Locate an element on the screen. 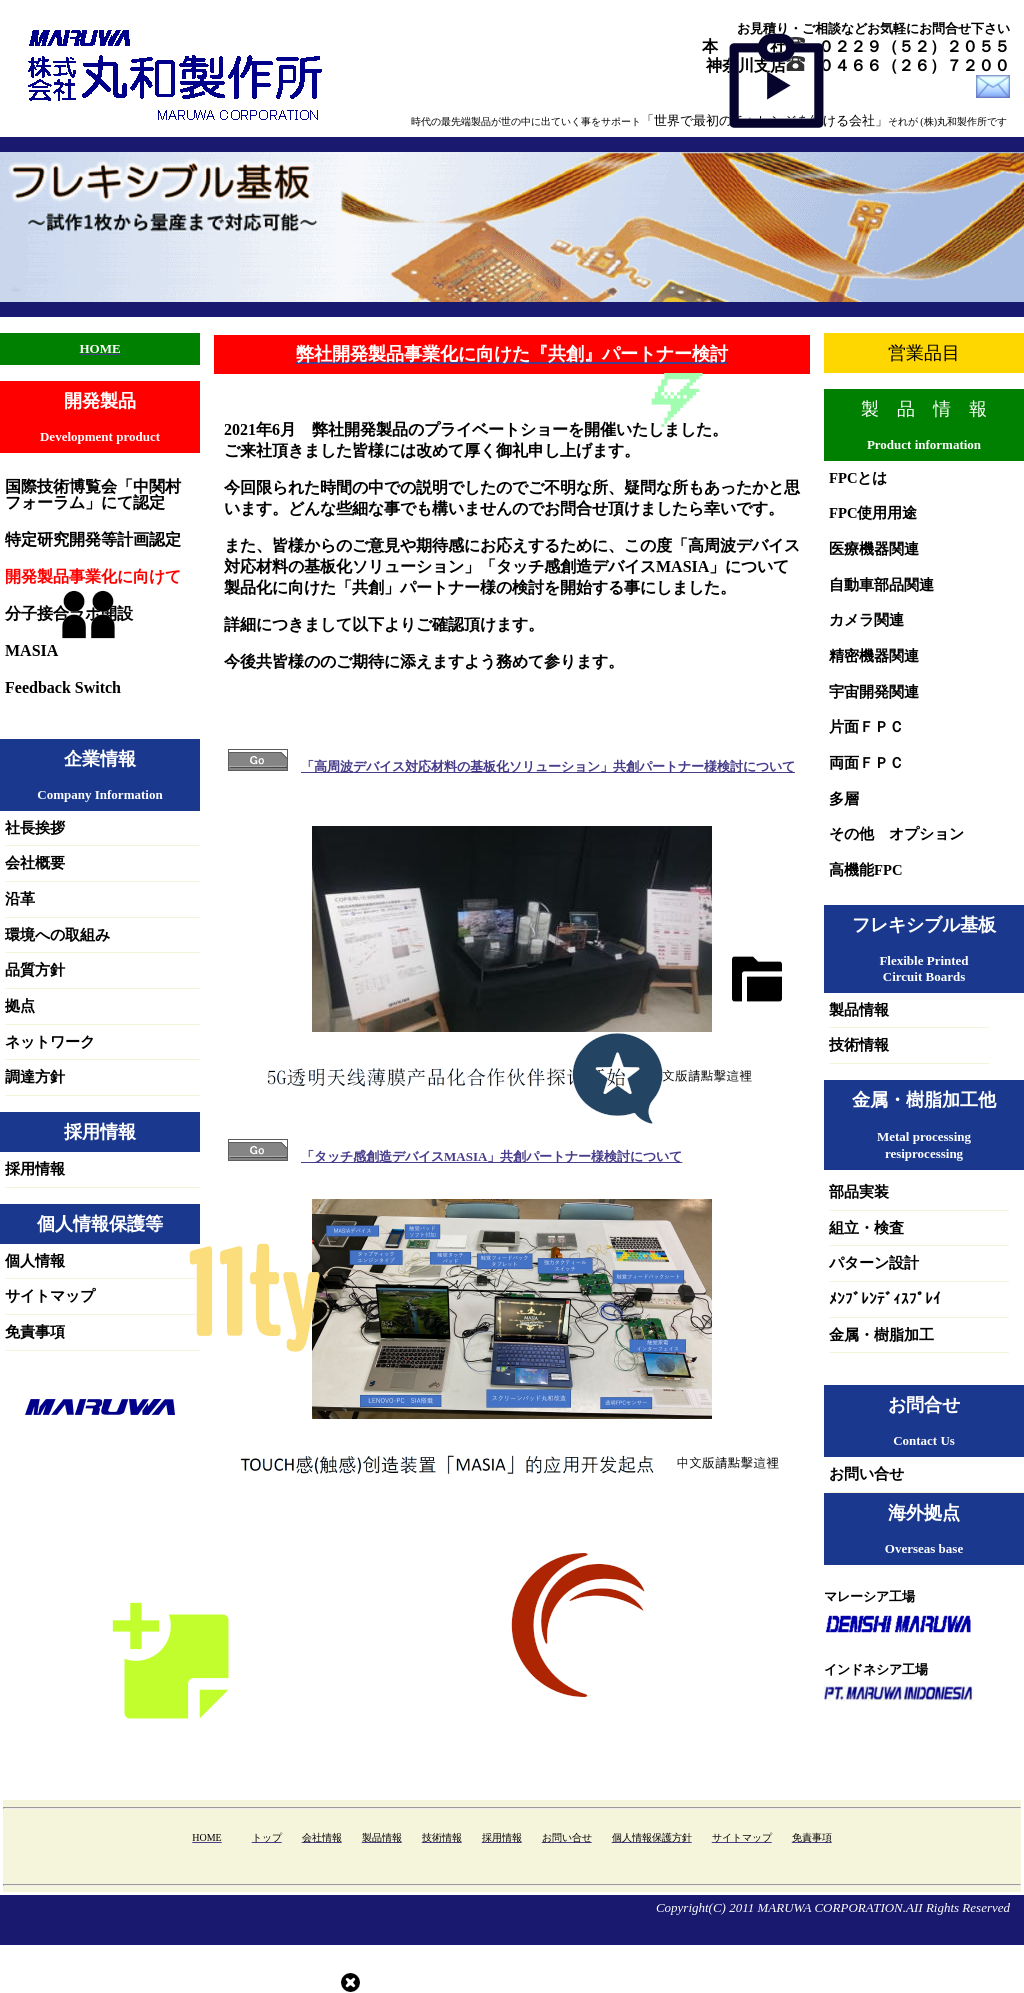  micro.blog social platform logo is located at coordinates (617, 1078).